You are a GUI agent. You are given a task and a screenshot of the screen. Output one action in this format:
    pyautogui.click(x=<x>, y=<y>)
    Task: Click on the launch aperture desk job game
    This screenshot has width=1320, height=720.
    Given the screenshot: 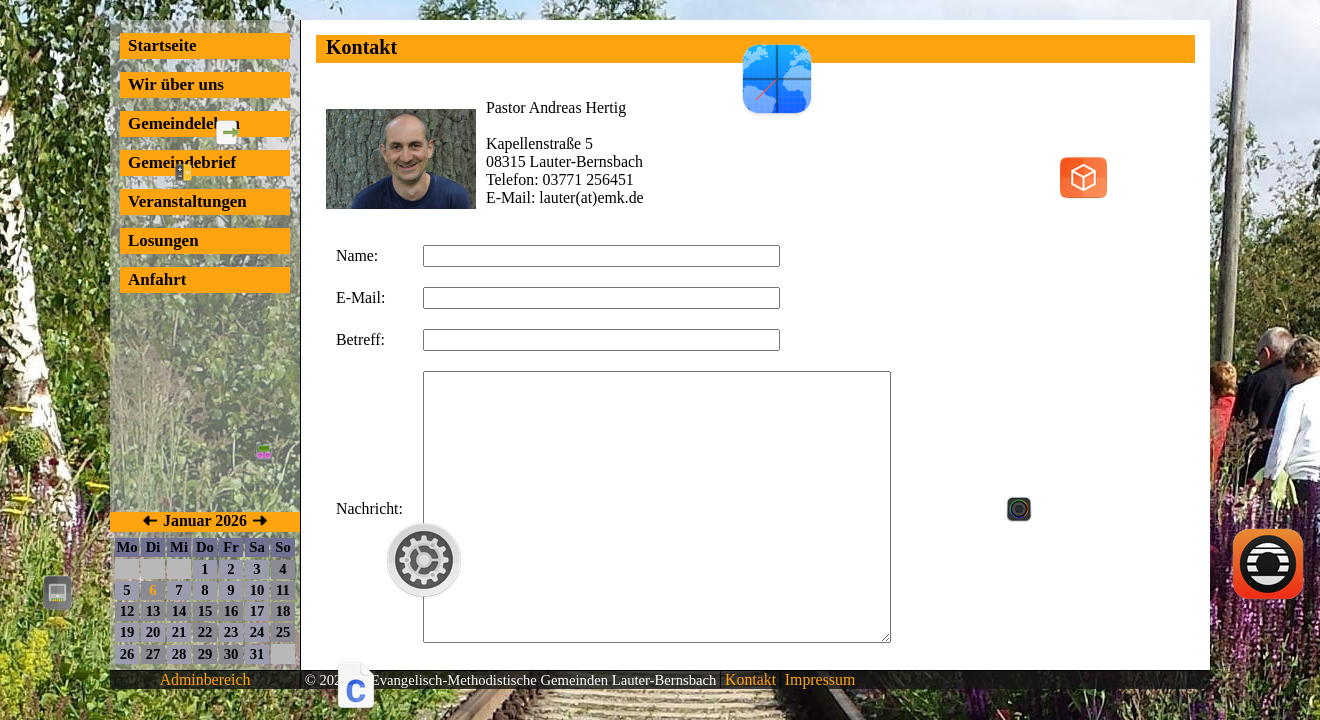 What is the action you would take?
    pyautogui.click(x=1268, y=564)
    